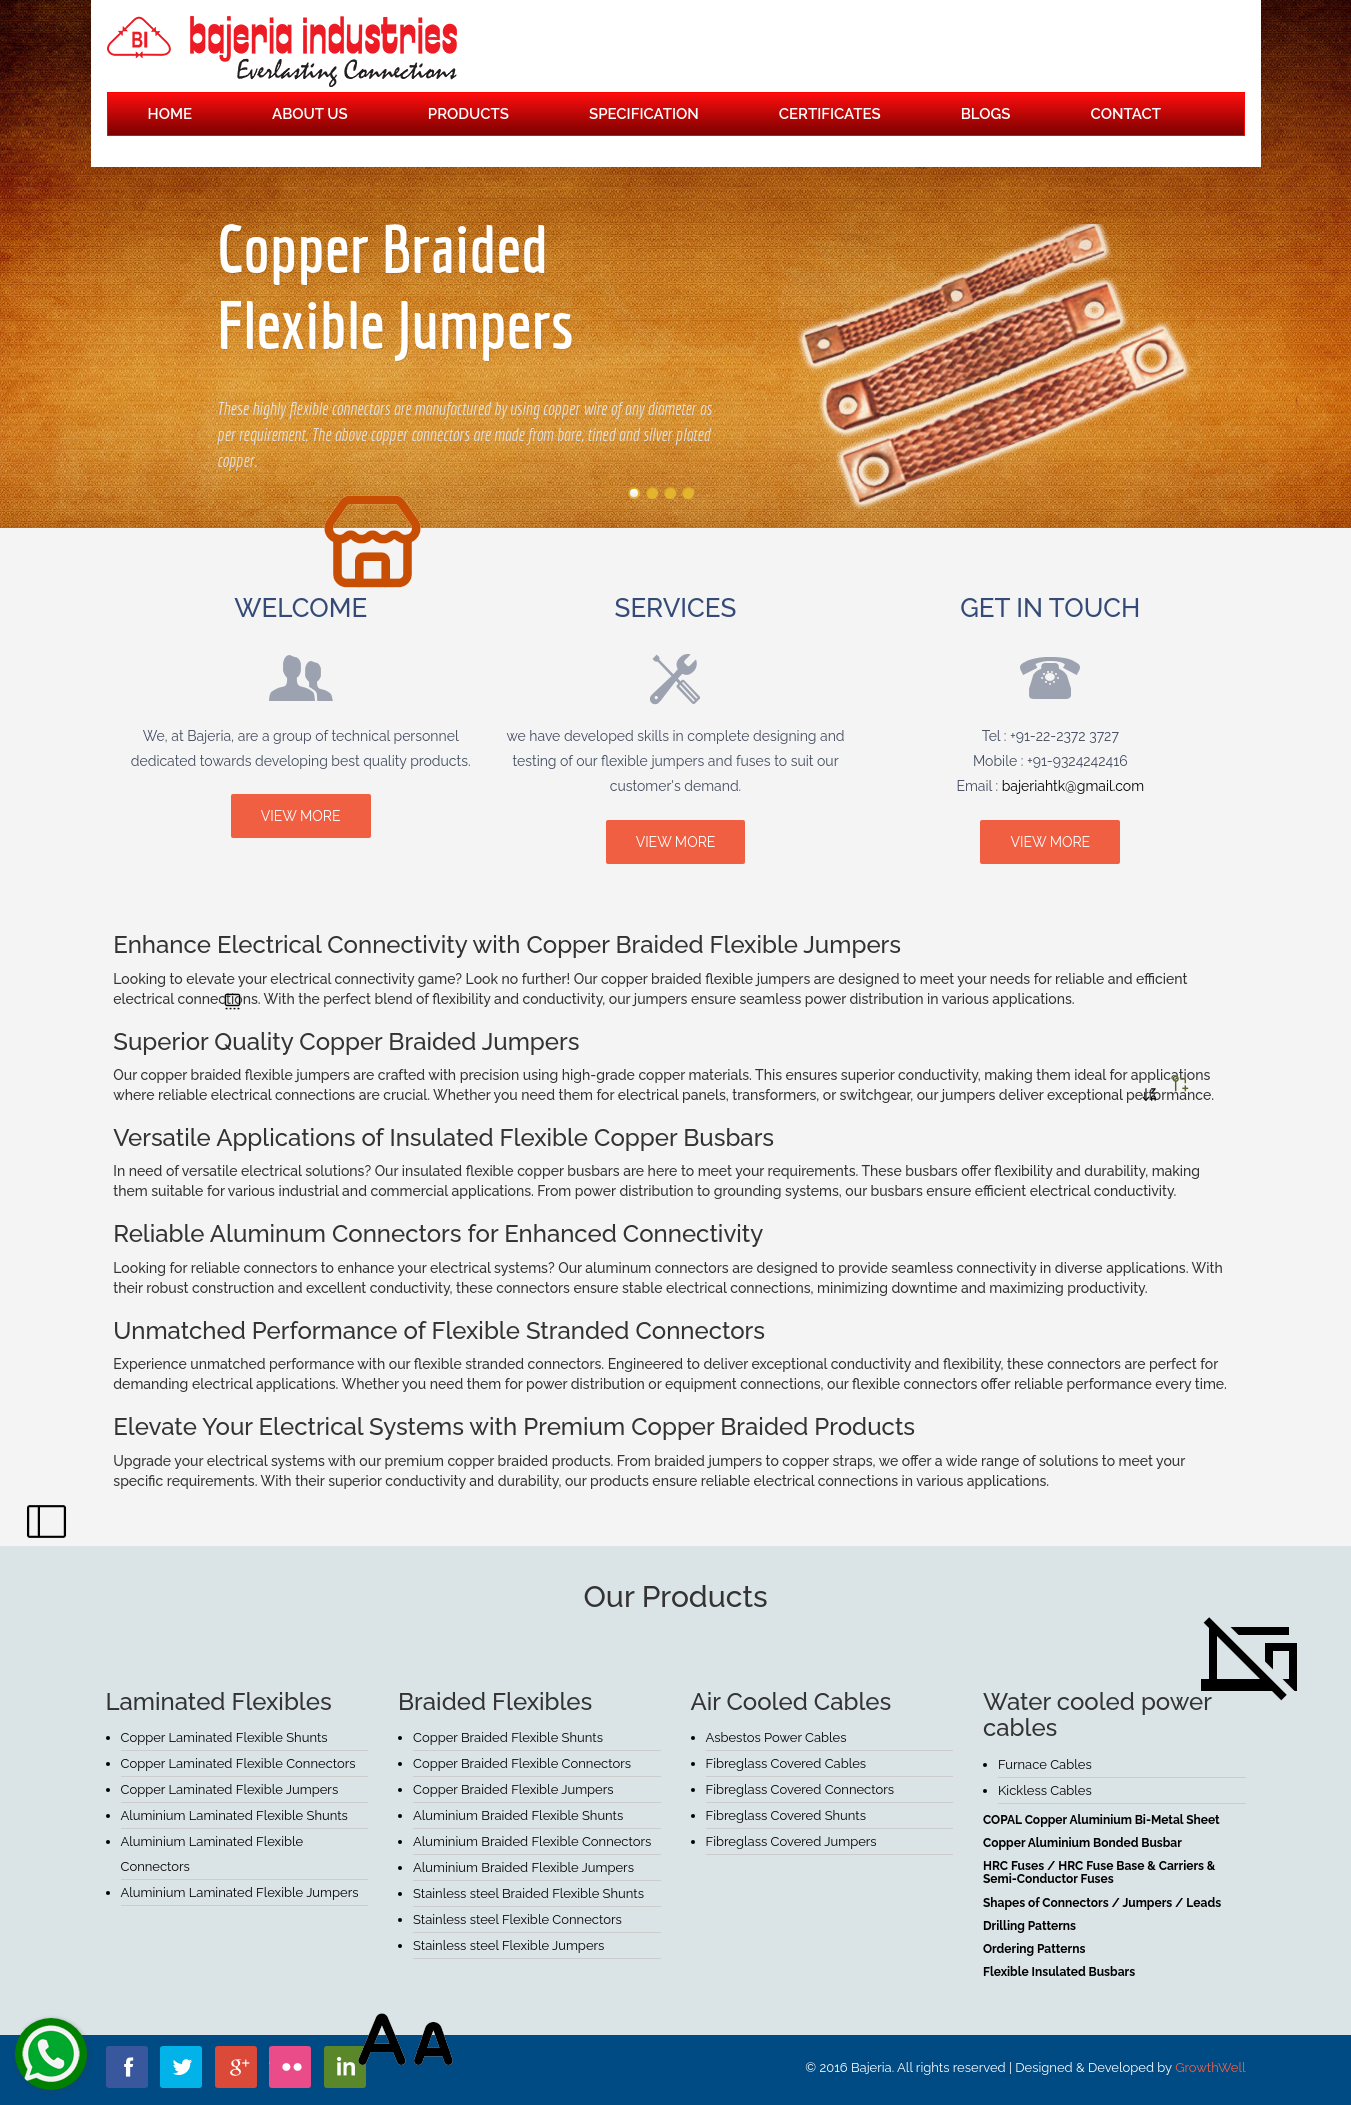 This screenshot has height=2105, width=1351. Describe the element at coordinates (1249, 1659) in the screenshot. I see `device linking is disabled` at that location.